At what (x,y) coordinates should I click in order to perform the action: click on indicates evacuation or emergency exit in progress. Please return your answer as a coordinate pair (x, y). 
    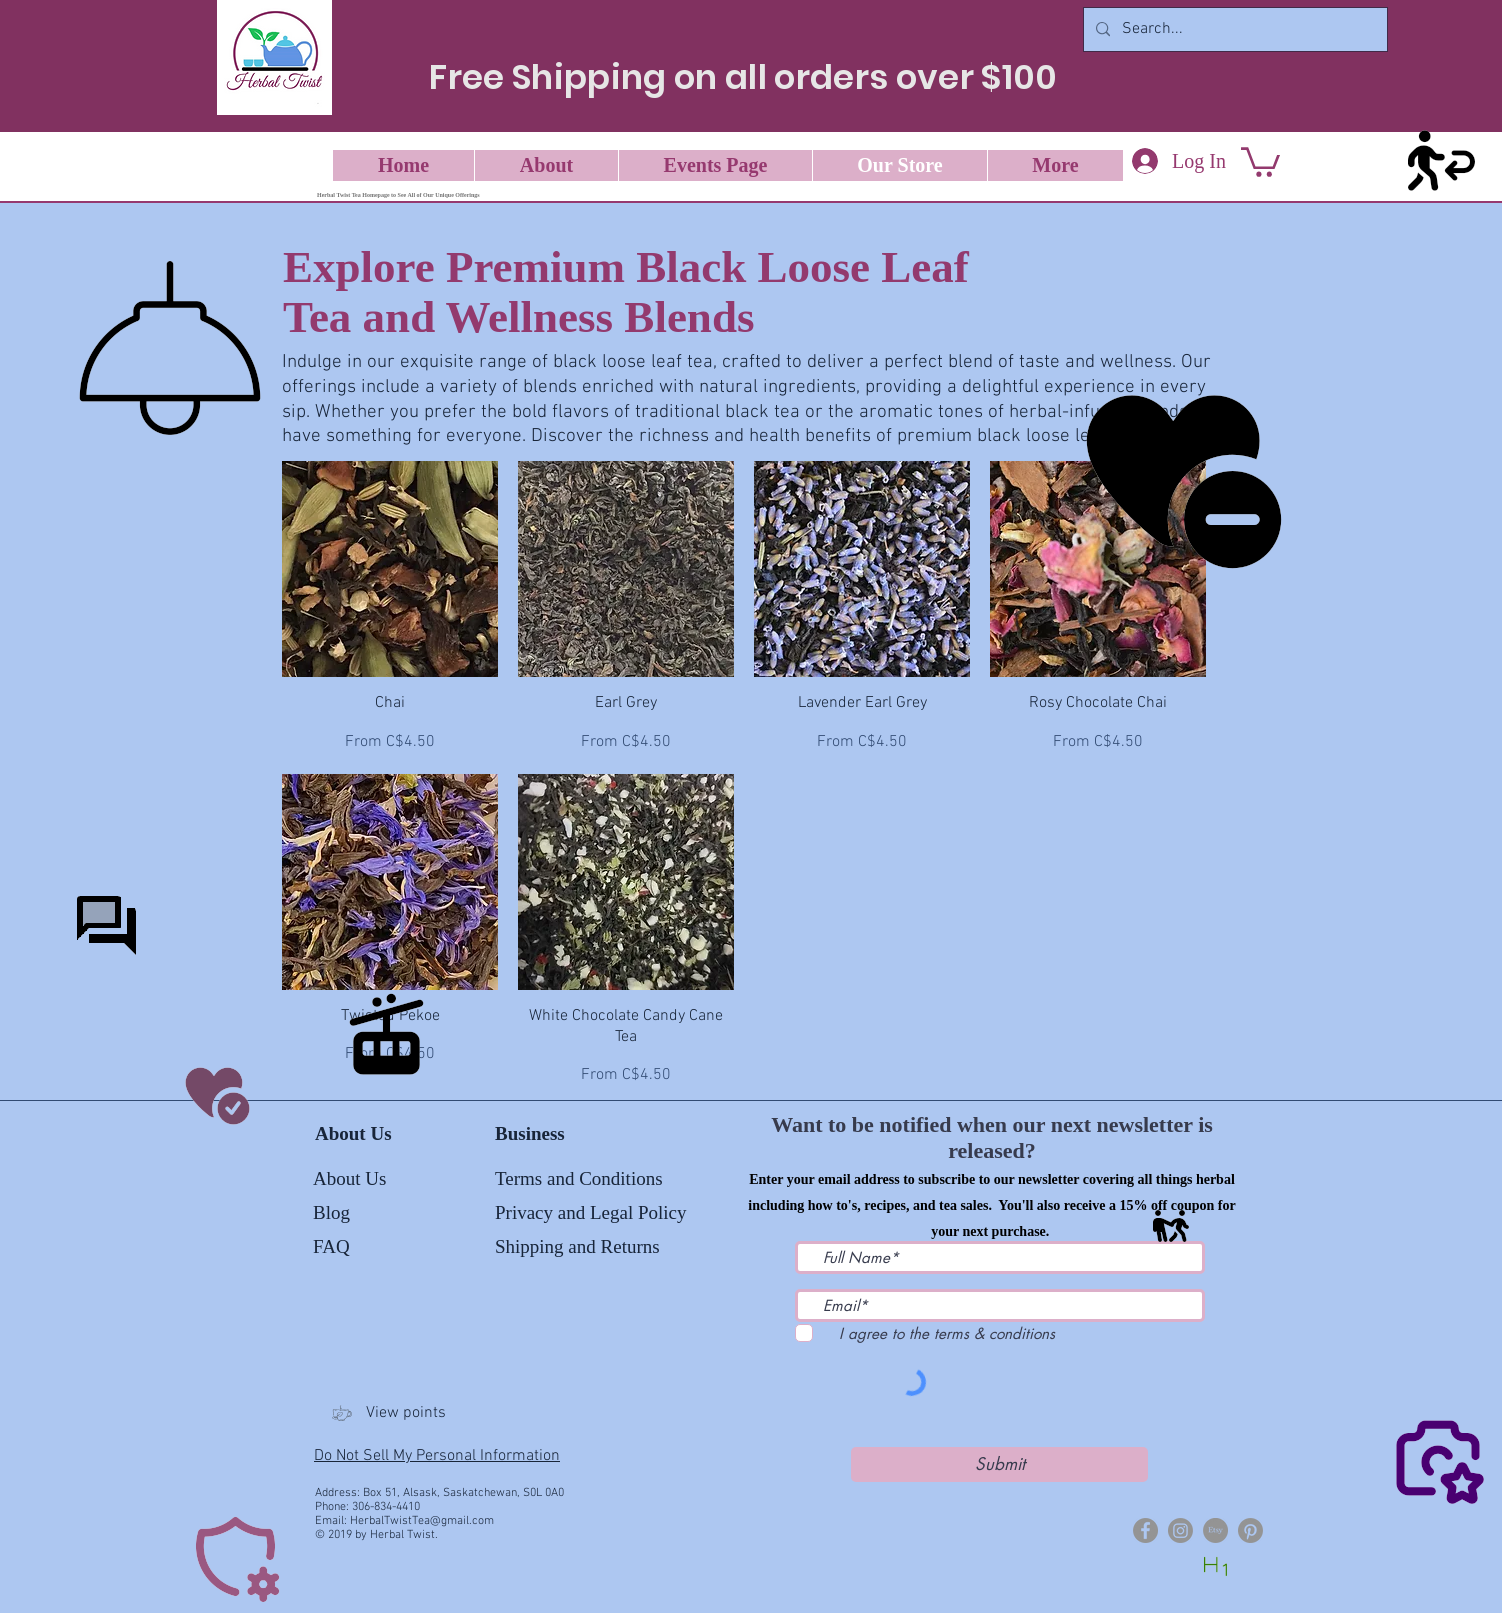
    Looking at the image, I should click on (1171, 1226).